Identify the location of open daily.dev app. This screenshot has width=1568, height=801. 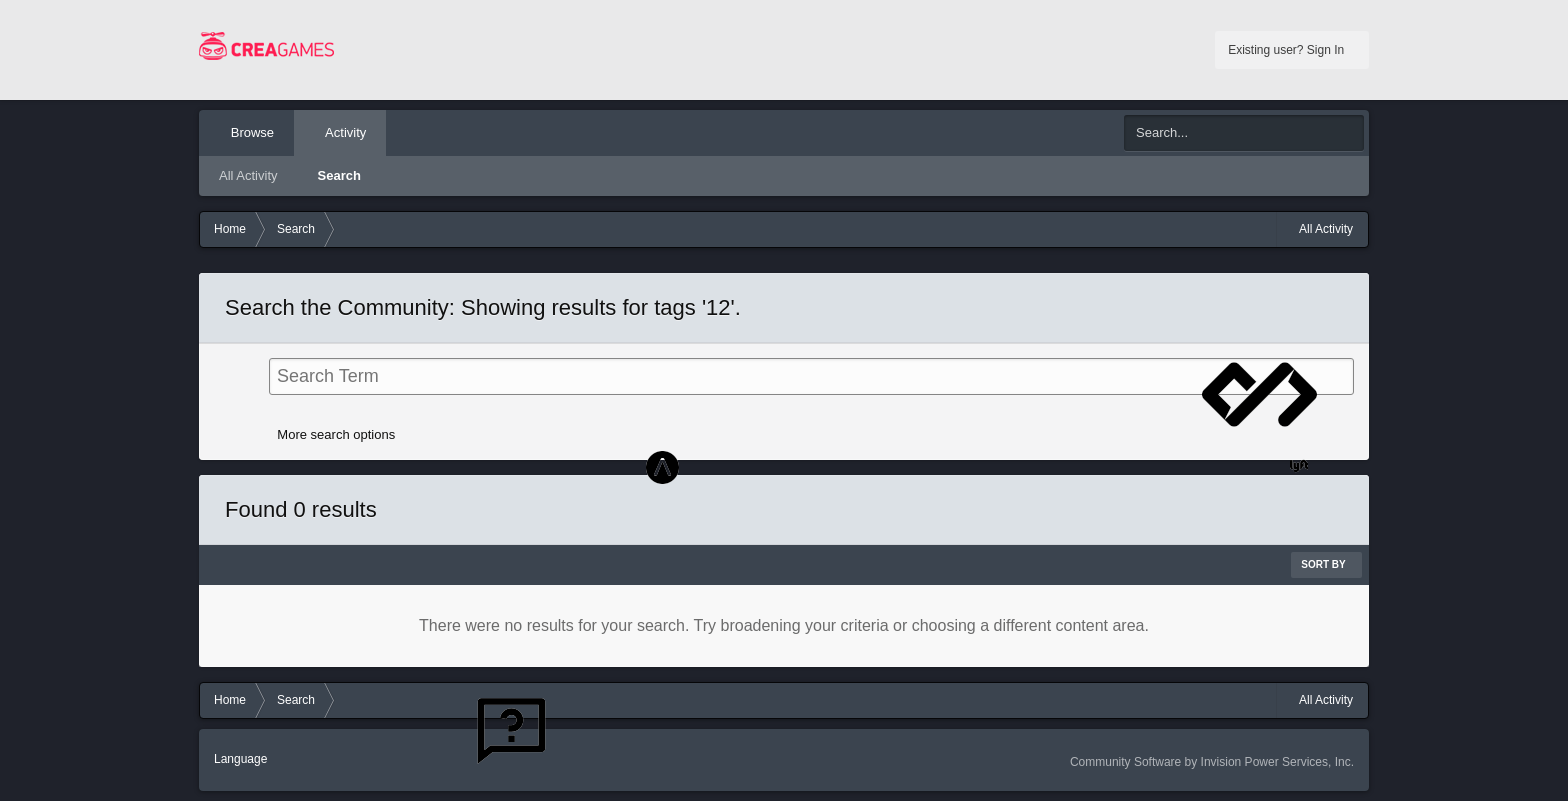
(1259, 394).